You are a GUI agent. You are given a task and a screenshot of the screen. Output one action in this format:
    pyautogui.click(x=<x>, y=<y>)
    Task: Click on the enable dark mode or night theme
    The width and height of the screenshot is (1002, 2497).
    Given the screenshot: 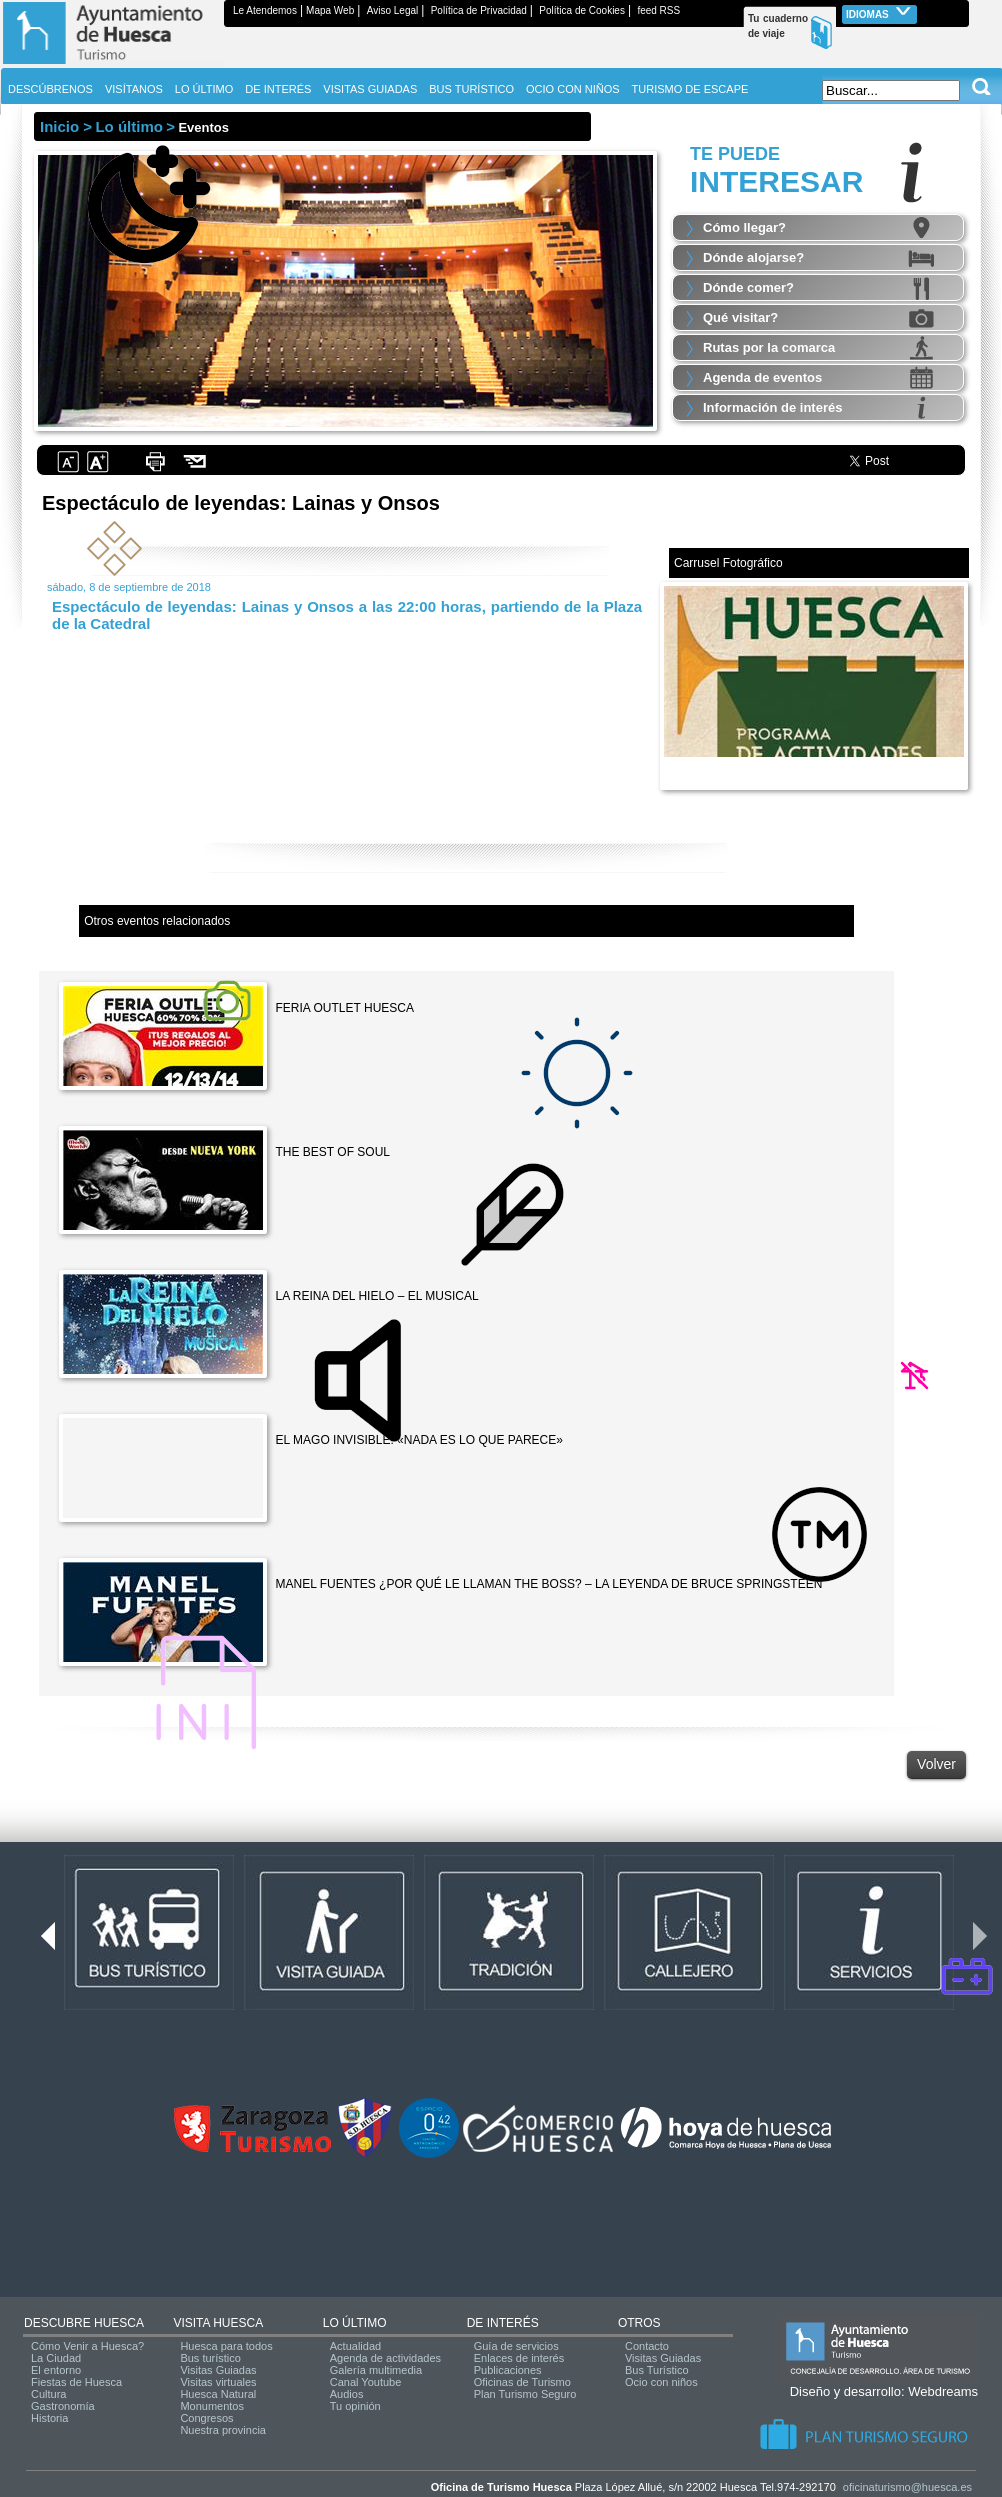 What is the action you would take?
    pyautogui.click(x=144, y=206)
    